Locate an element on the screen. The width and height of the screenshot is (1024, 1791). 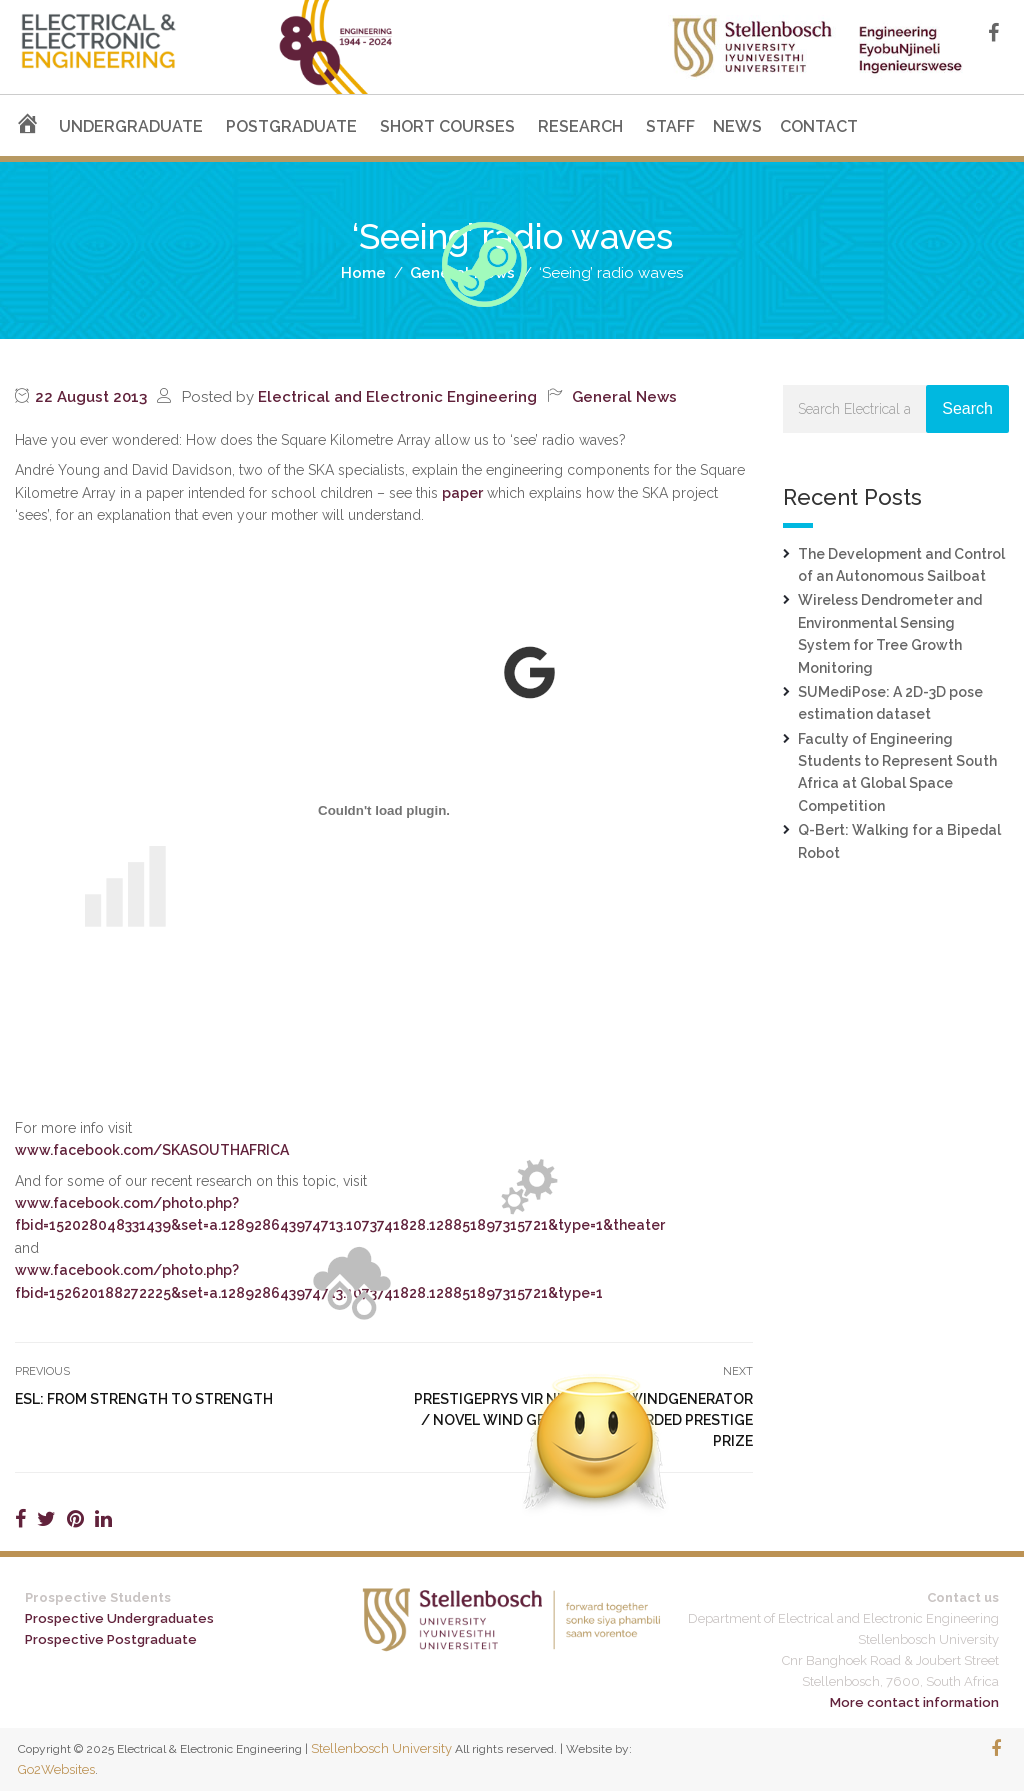
access system settings or preferences is located at coordinates (528, 1188).